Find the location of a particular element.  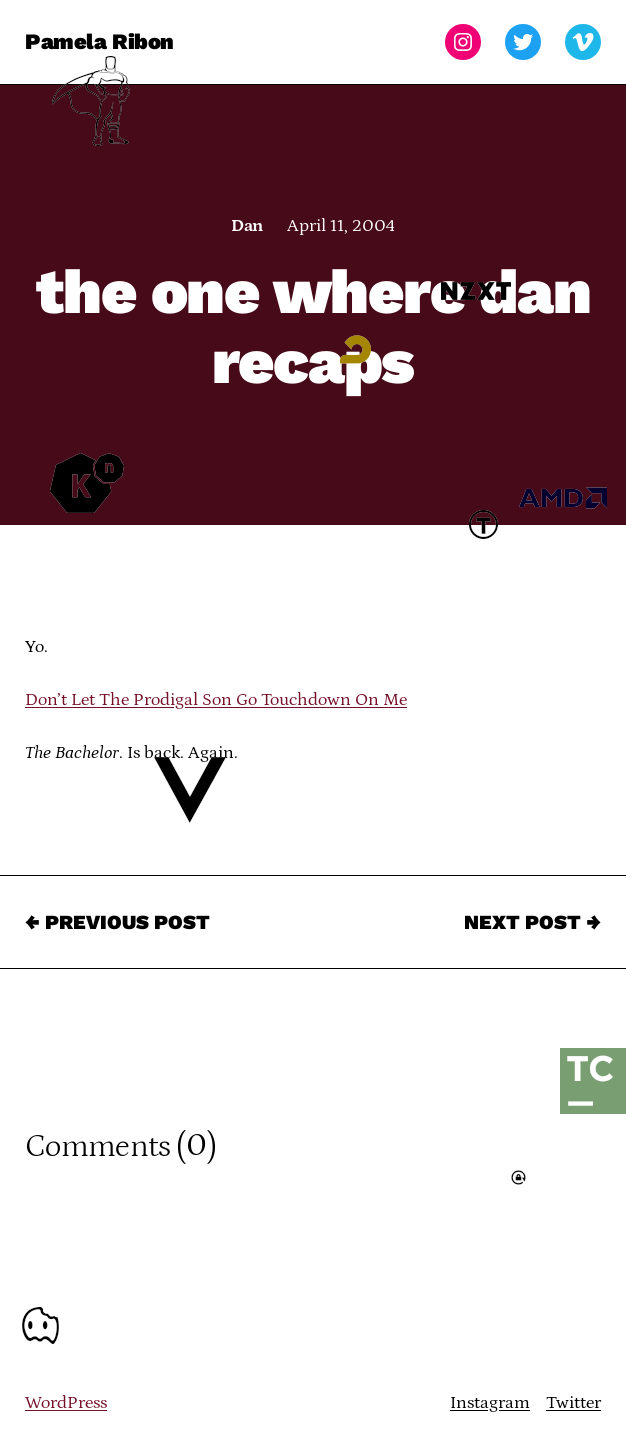

vitess database clustering platform logo is located at coordinates (190, 790).